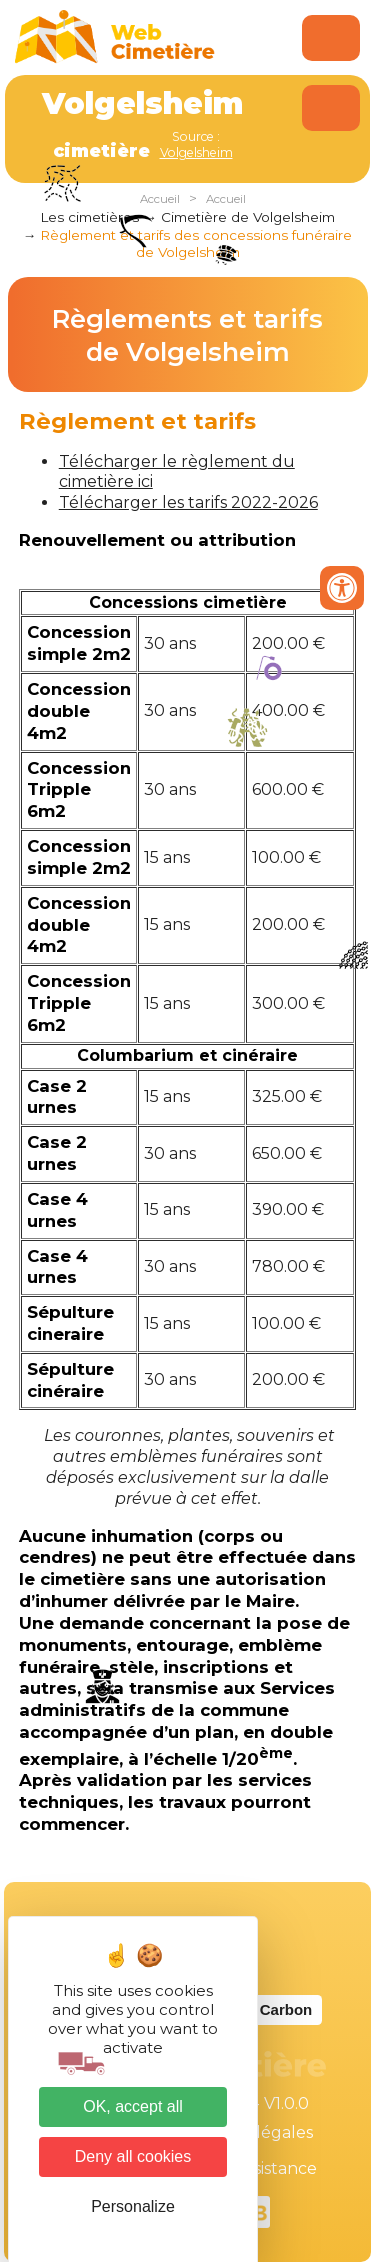  Describe the element at coordinates (269, 668) in the screenshot. I see `access vehicle repair or tire change tools` at that location.